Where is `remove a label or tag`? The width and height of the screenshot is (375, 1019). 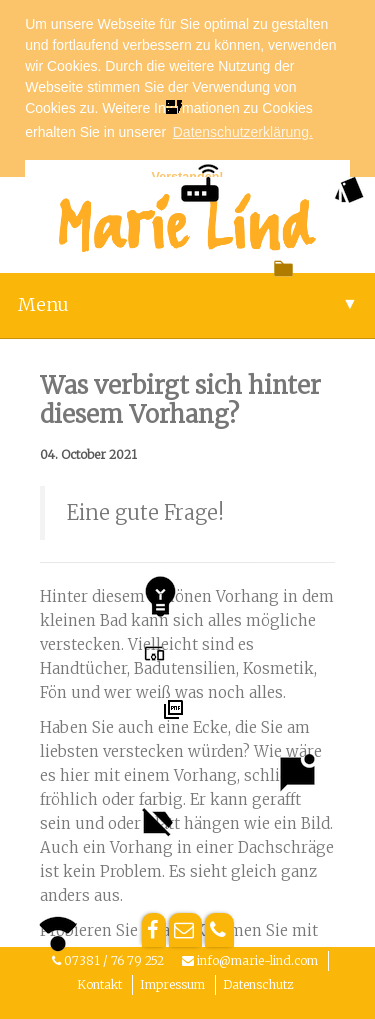
remove a label or tag is located at coordinates (157, 822).